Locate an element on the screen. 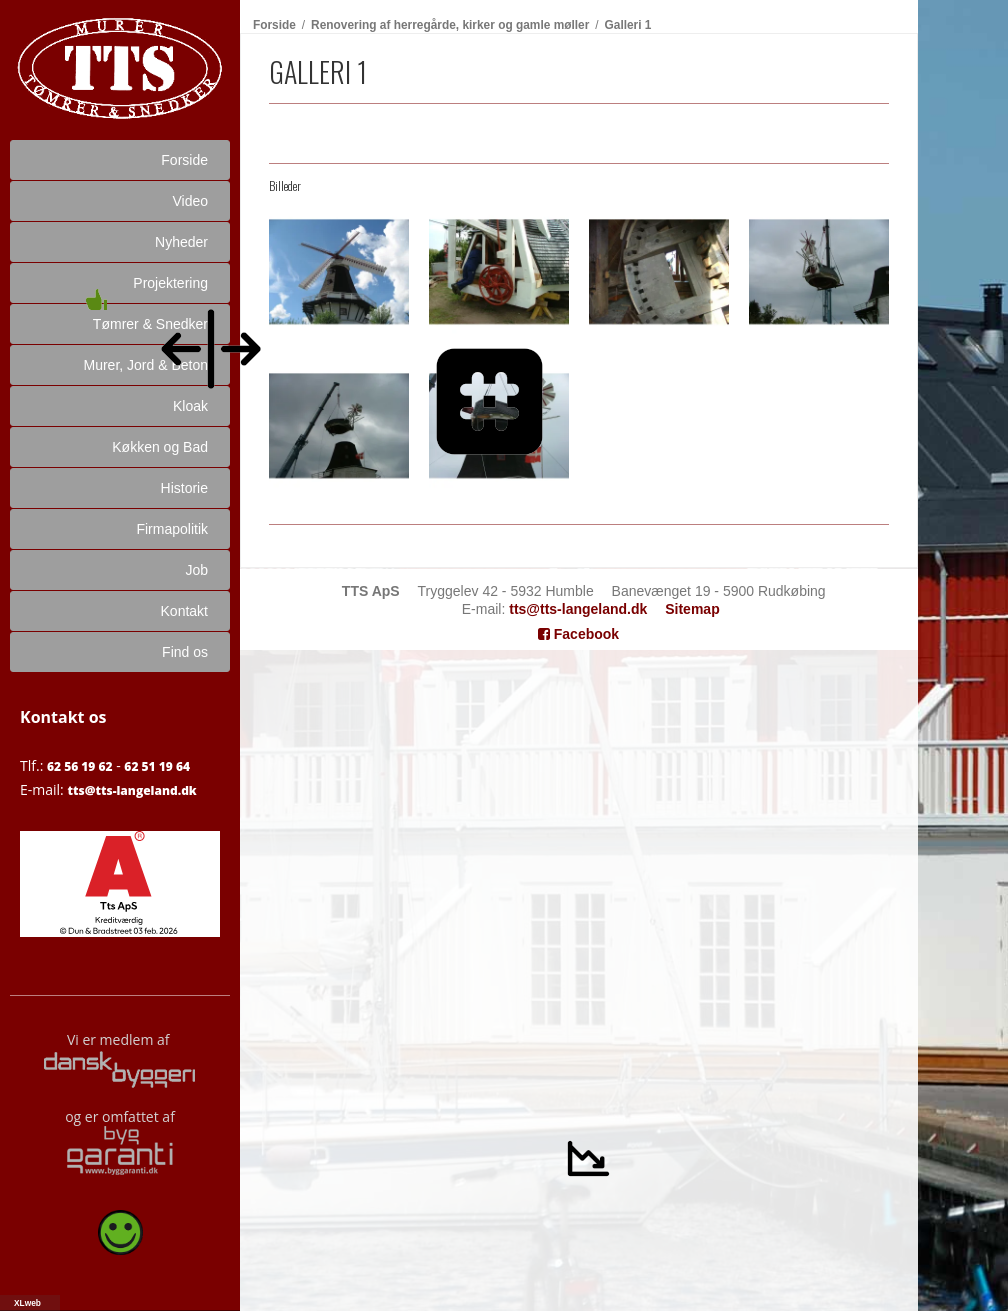 Image resolution: width=1008 pixels, height=1311 pixels. like or approve this content is located at coordinates (96, 299).